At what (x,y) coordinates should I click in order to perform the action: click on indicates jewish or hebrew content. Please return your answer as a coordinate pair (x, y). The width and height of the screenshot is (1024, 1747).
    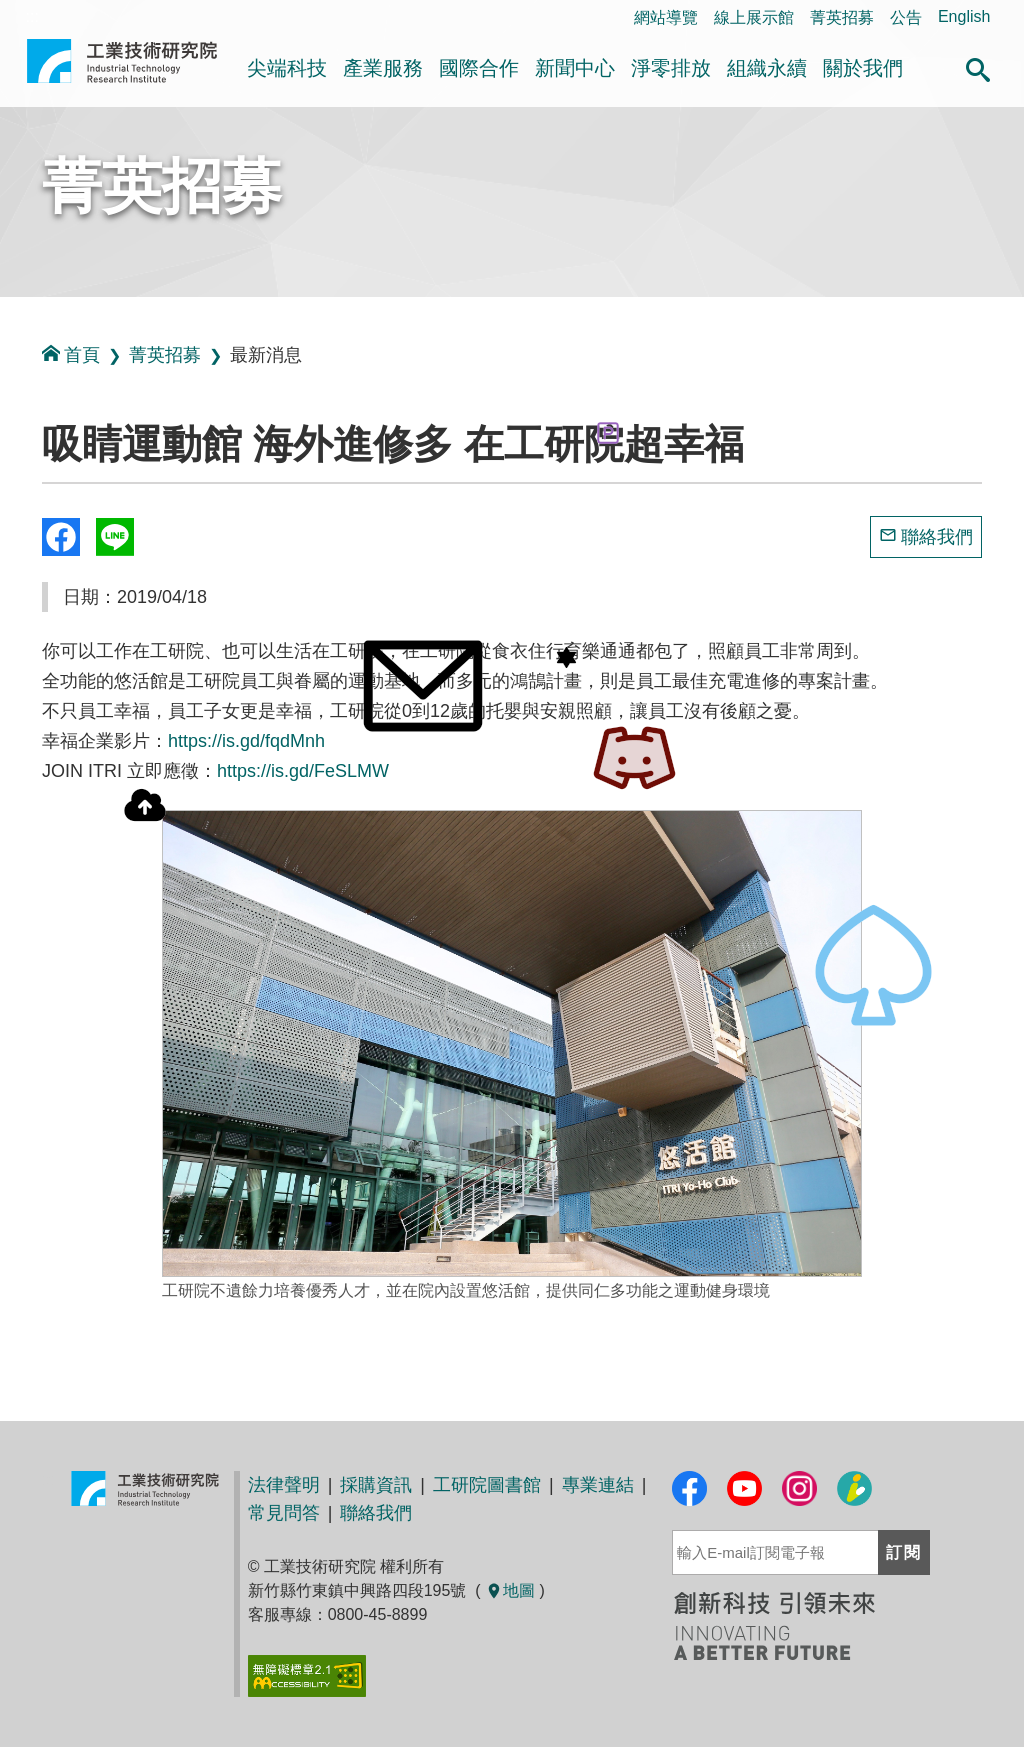
    Looking at the image, I should click on (566, 657).